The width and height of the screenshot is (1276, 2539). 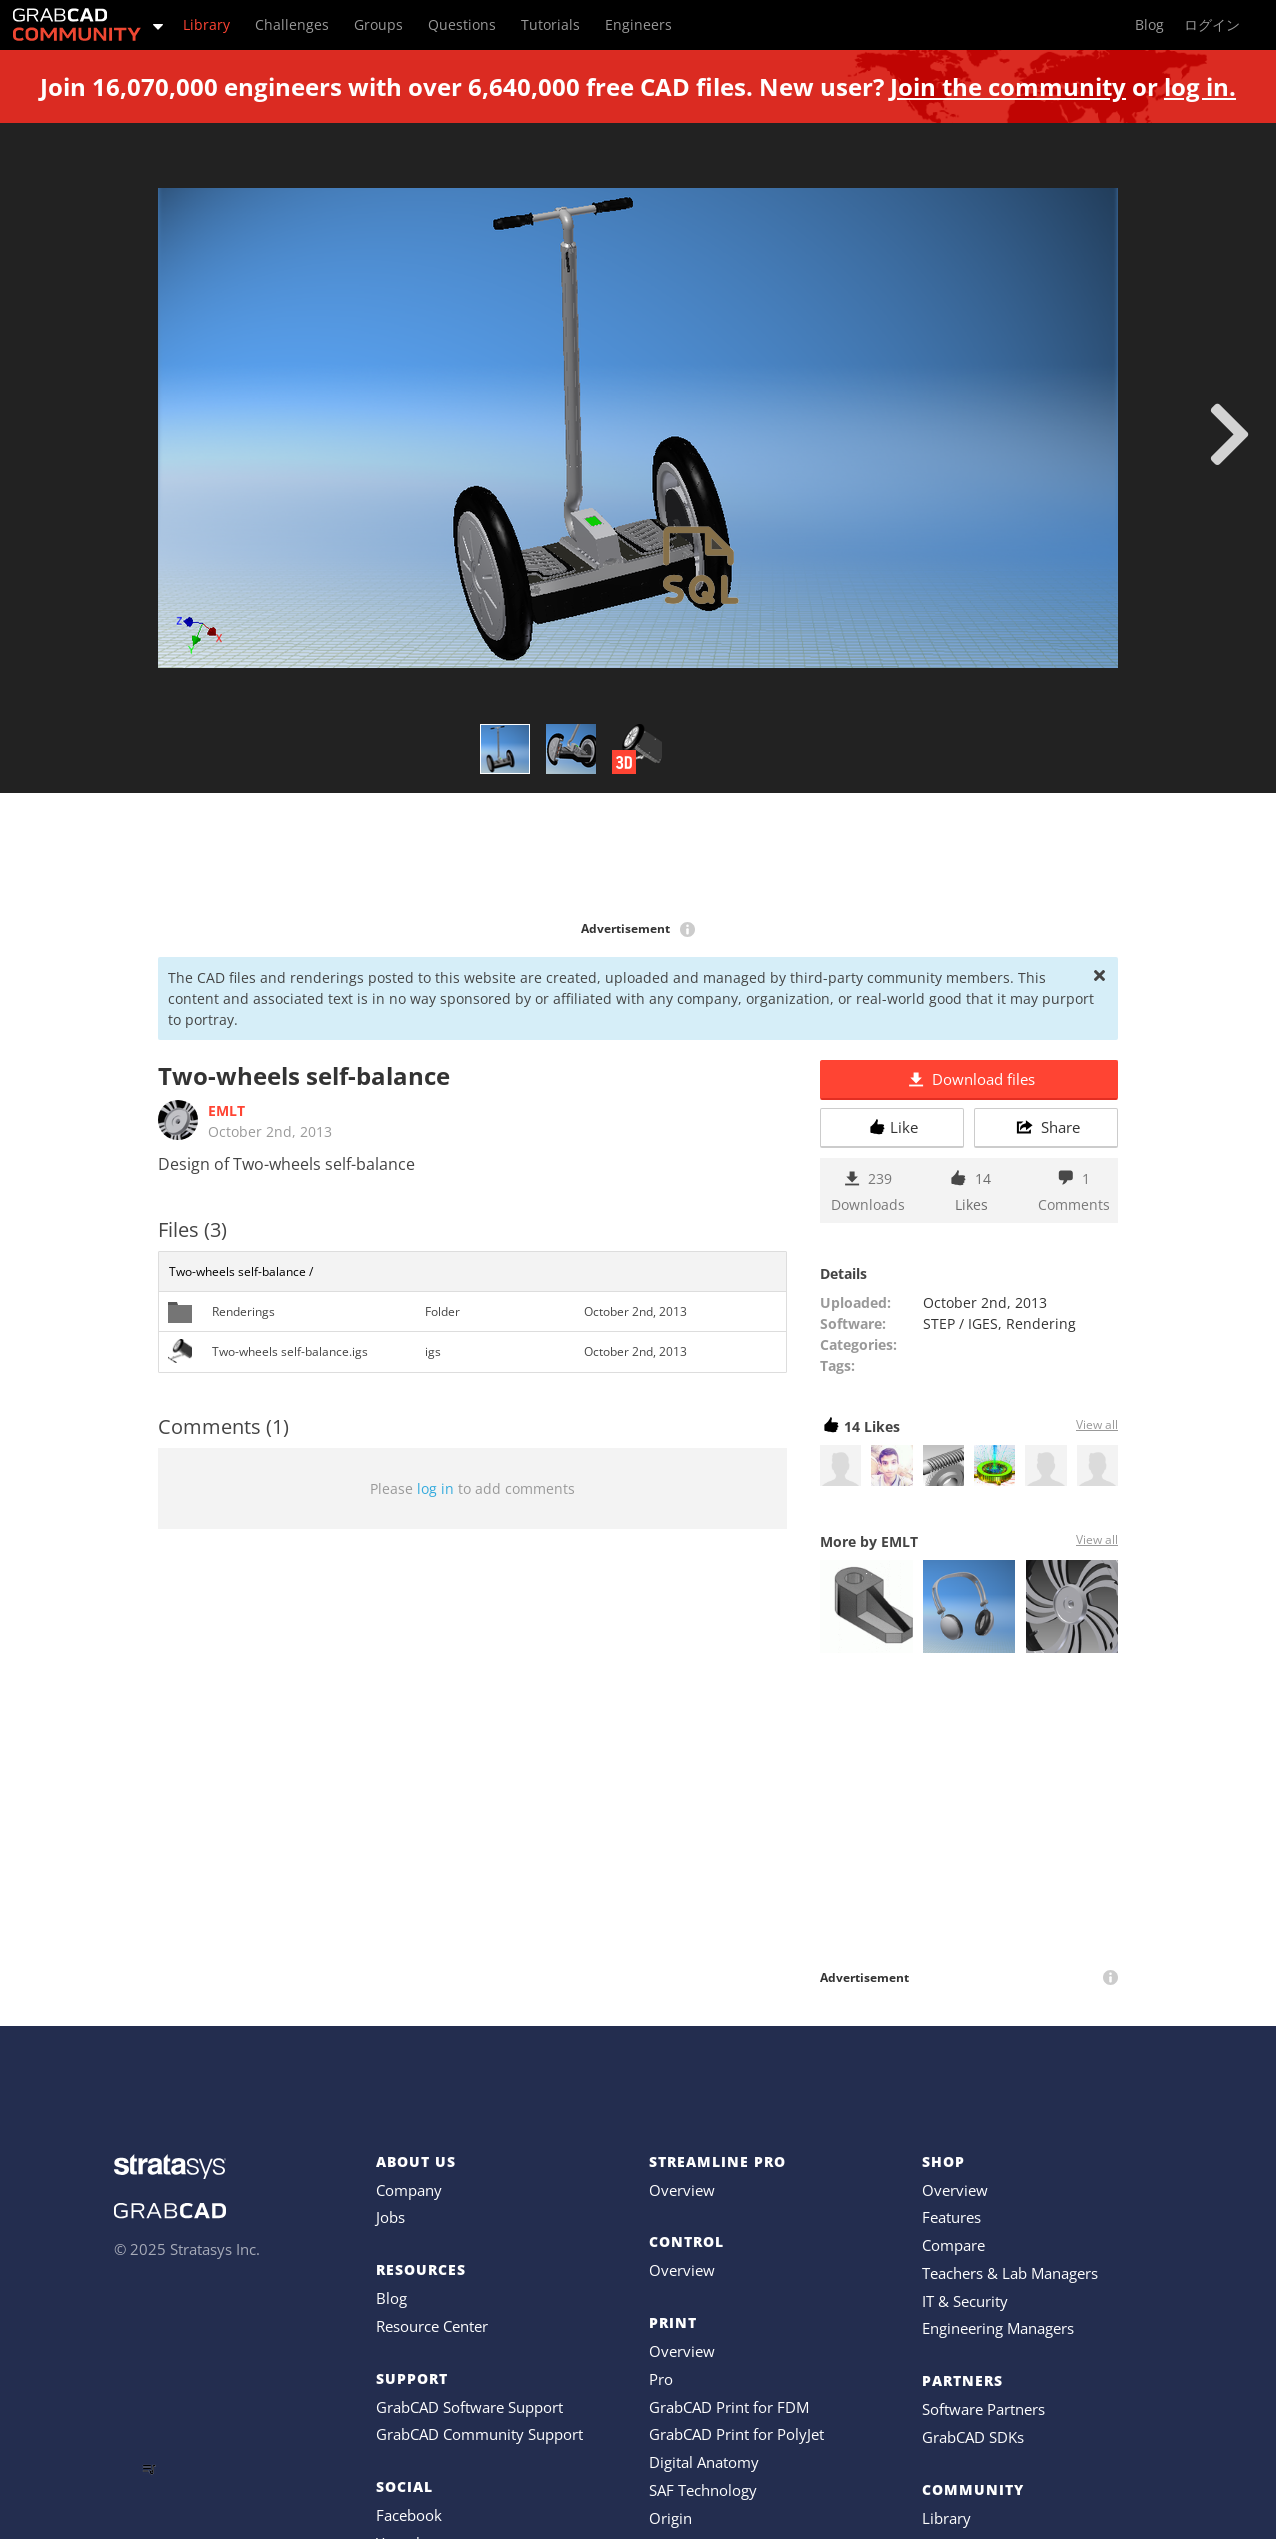 I want to click on open or view an SQL database file, so click(x=698, y=568).